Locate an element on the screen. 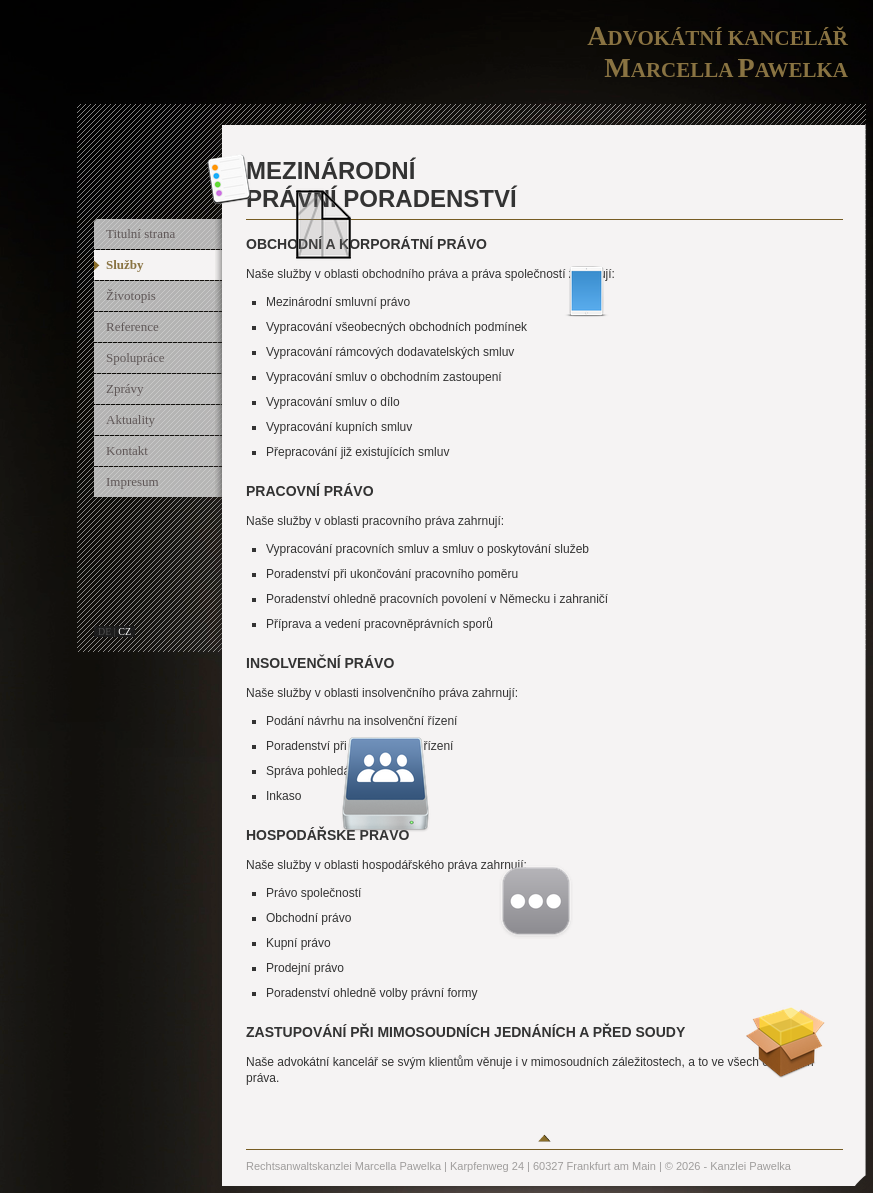 The height and width of the screenshot is (1193, 873). open settings or preferences is located at coordinates (536, 902).